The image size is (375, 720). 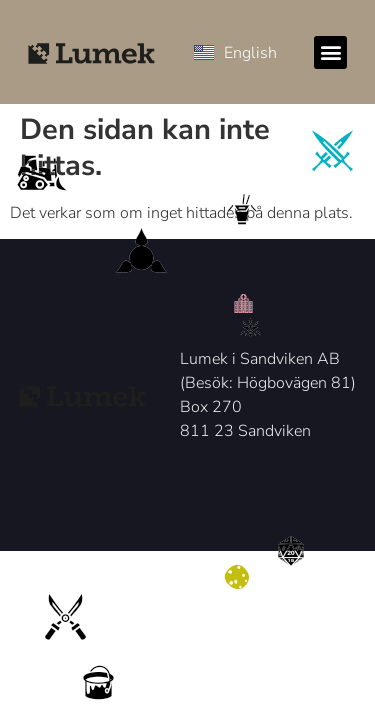 What do you see at coordinates (237, 577) in the screenshot?
I see `accept or manage cookie preferences` at bounding box center [237, 577].